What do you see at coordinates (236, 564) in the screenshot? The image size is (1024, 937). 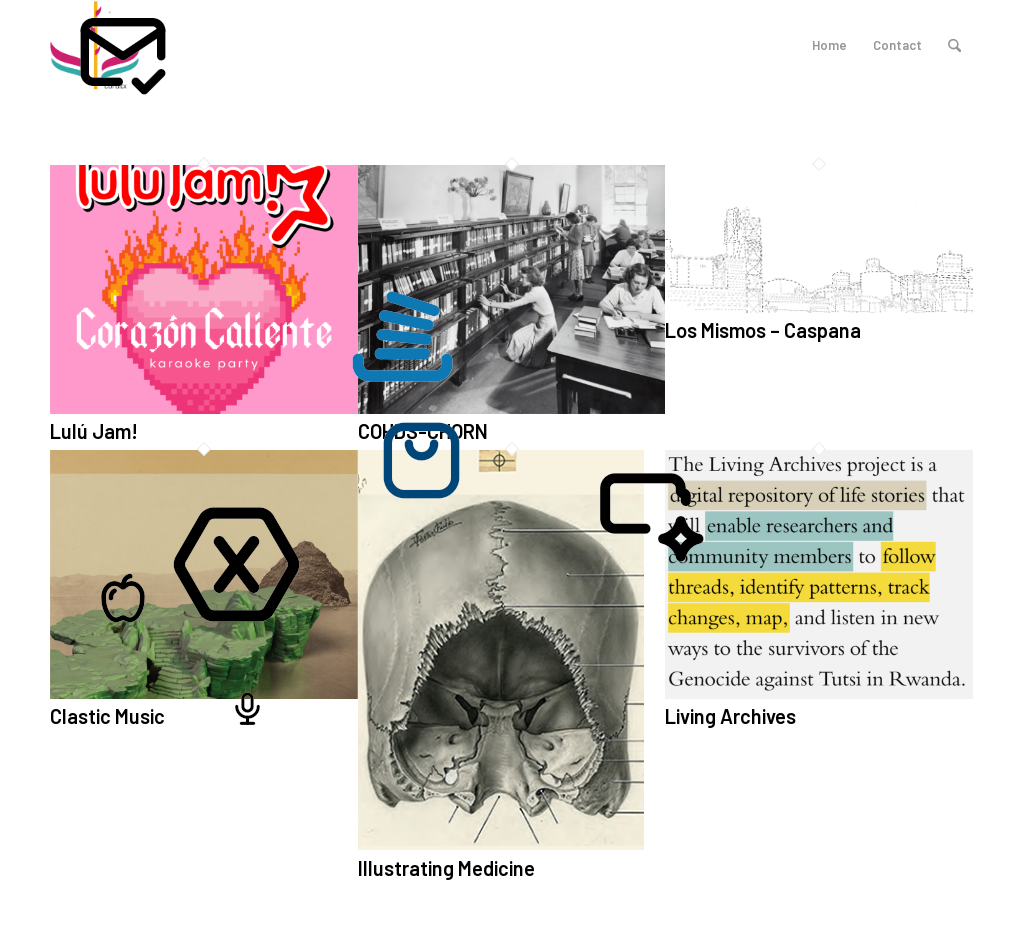 I see `xamarin development platform logo` at bounding box center [236, 564].